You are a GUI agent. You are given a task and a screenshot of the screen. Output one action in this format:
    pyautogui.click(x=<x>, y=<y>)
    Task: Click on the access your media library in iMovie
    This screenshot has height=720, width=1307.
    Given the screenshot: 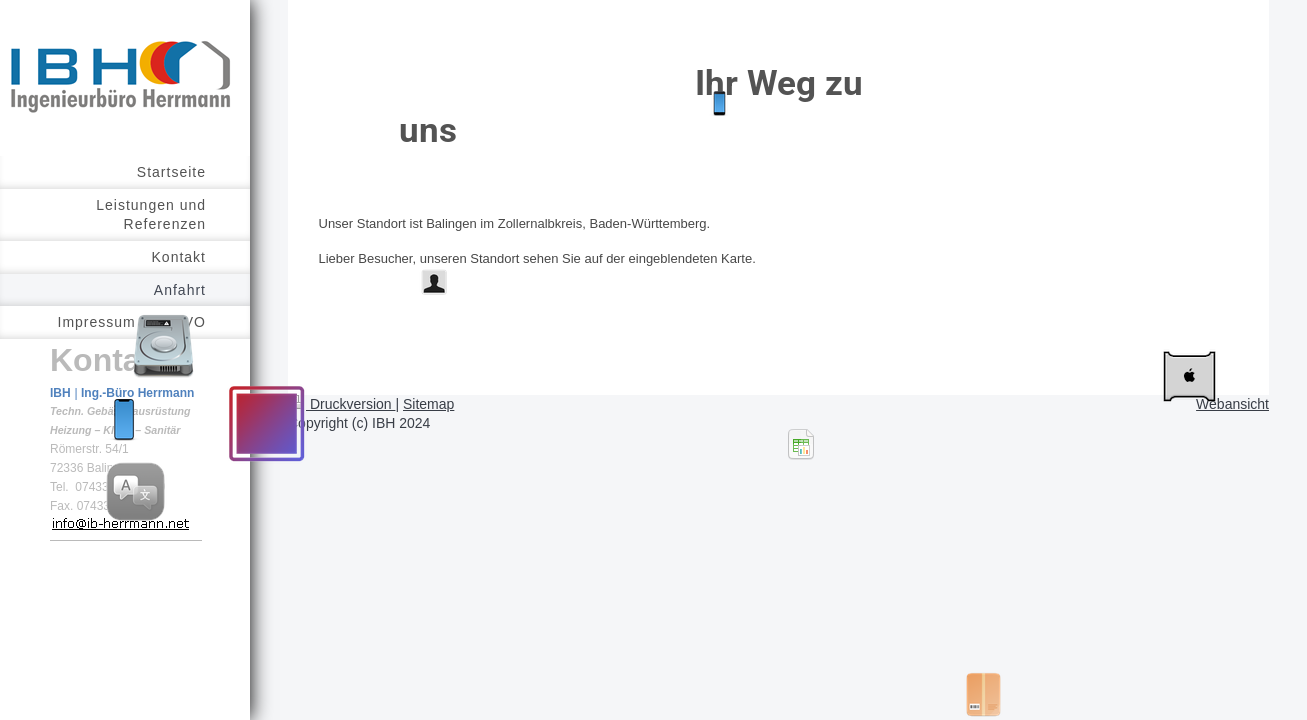 What is the action you would take?
    pyautogui.click(x=266, y=423)
    